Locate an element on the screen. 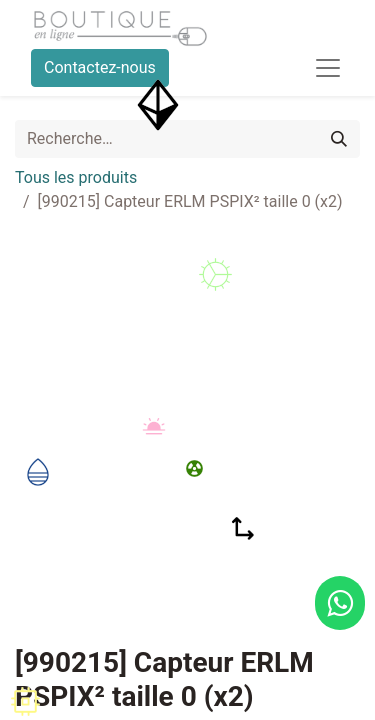 This screenshot has height=720, width=375. access settings or preferences is located at coordinates (215, 274).